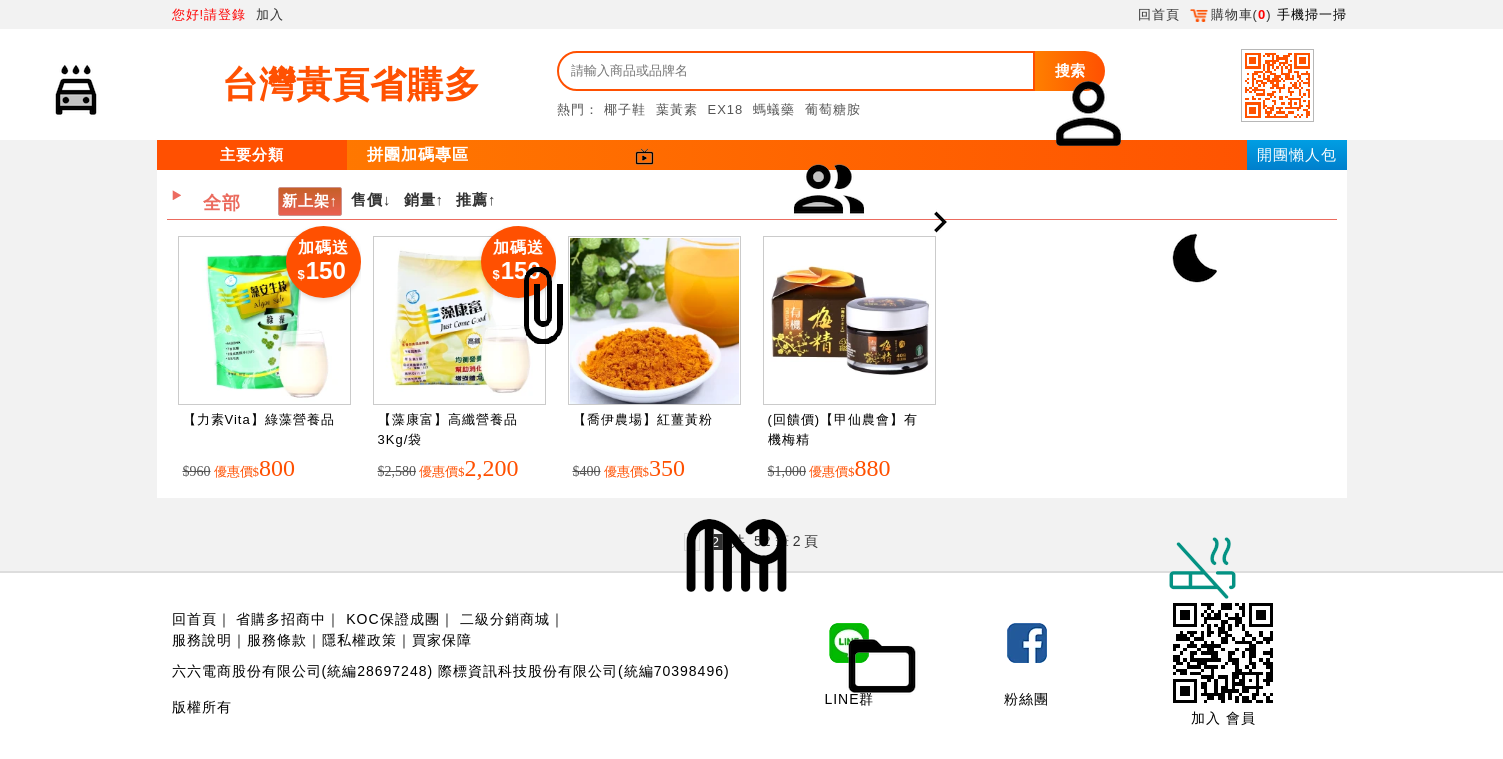 This screenshot has height=759, width=1503. Describe the element at coordinates (644, 156) in the screenshot. I see `watch live TV or streaming content` at that location.